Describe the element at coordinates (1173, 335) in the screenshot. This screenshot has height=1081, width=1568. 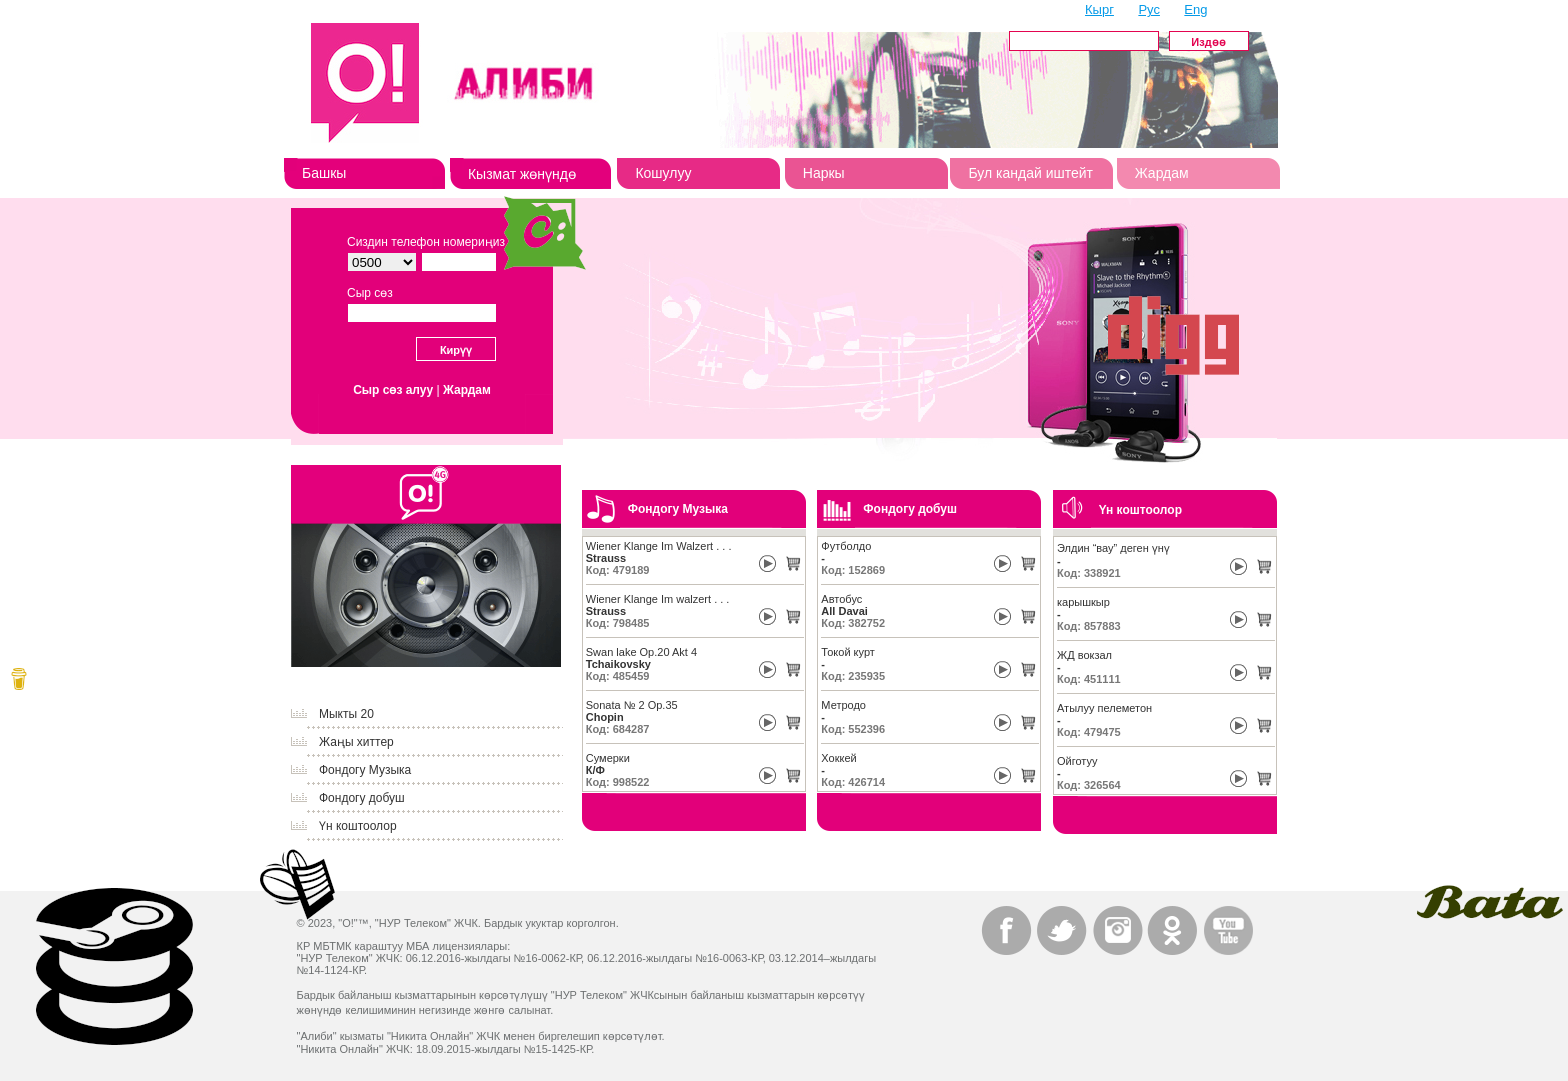
I see `digg social news website logo` at that location.